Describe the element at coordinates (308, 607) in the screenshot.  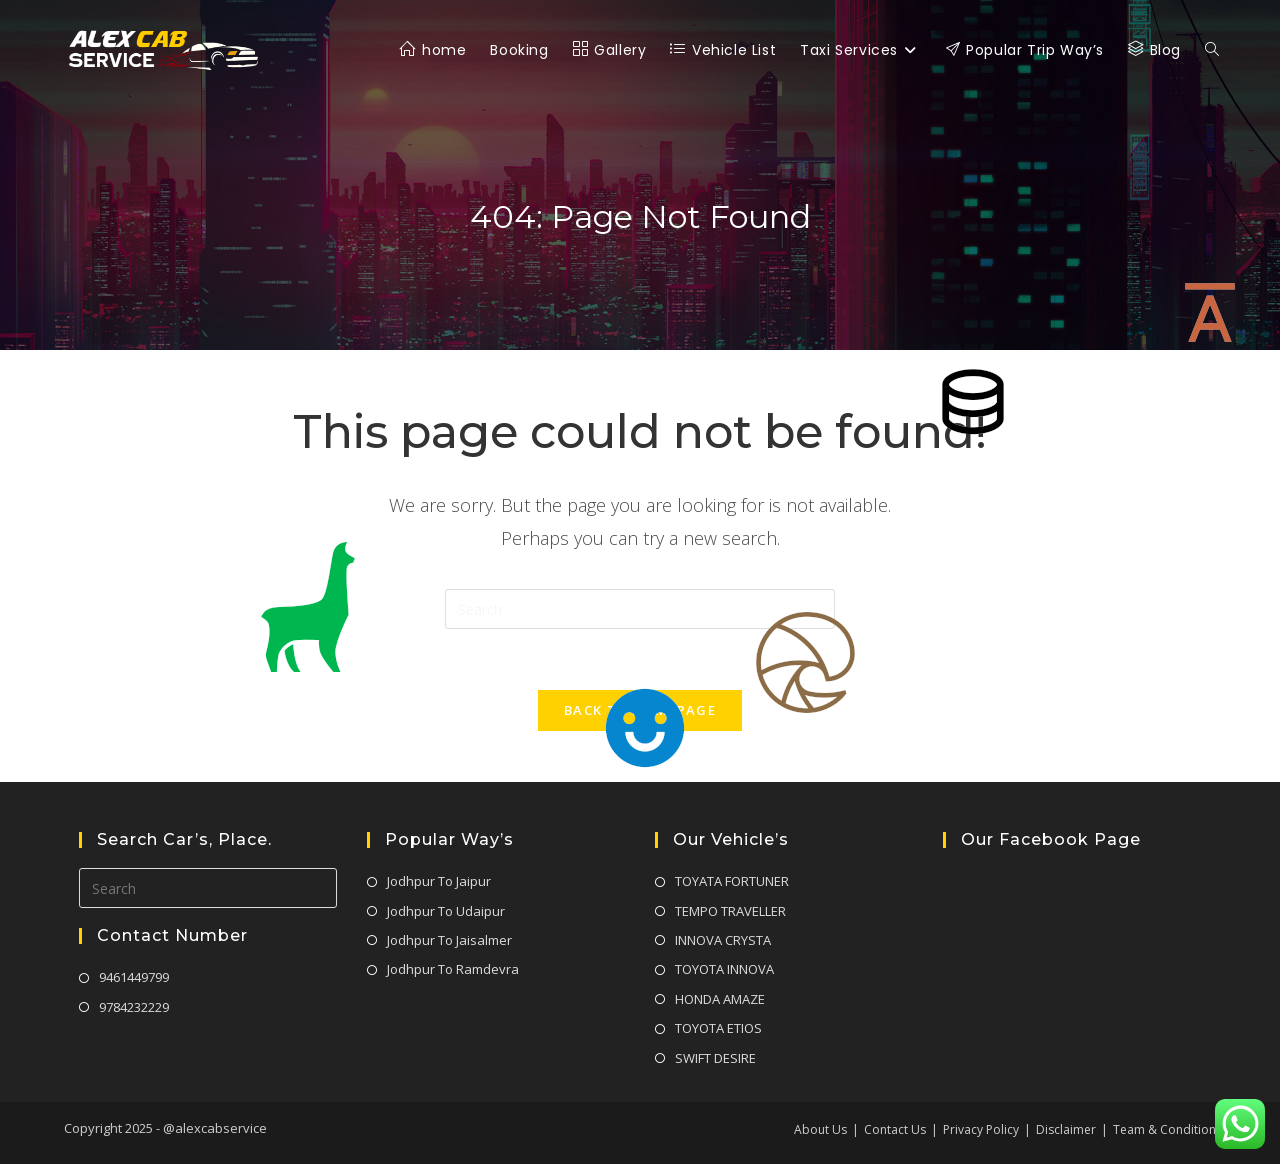
I see `tina cms logo` at that location.